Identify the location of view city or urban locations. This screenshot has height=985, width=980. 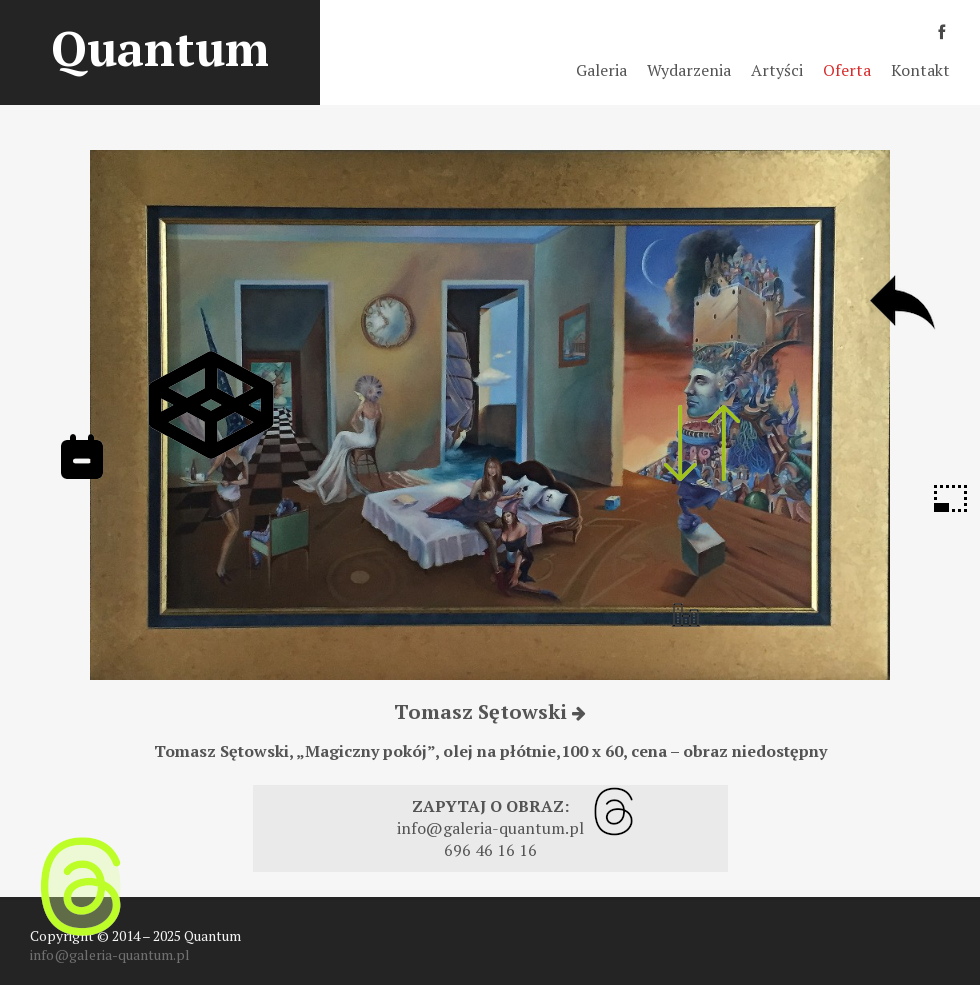
(686, 615).